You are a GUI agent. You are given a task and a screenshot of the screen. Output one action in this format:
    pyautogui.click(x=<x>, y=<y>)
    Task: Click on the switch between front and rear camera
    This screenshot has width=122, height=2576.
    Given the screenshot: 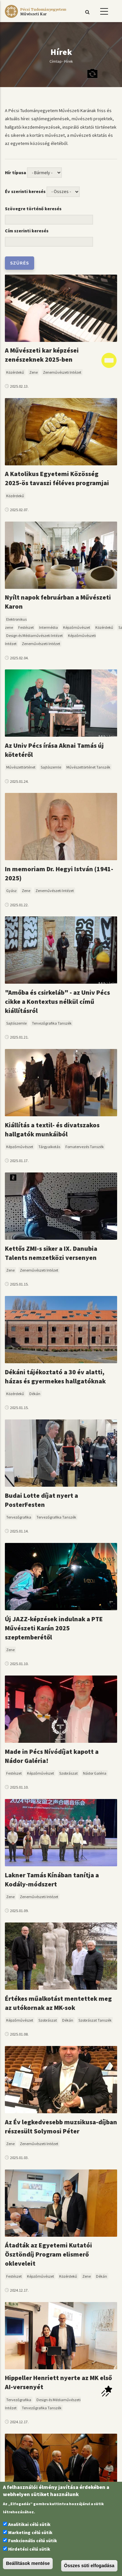 What is the action you would take?
    pyautogui.click(x=92, y=73)
    